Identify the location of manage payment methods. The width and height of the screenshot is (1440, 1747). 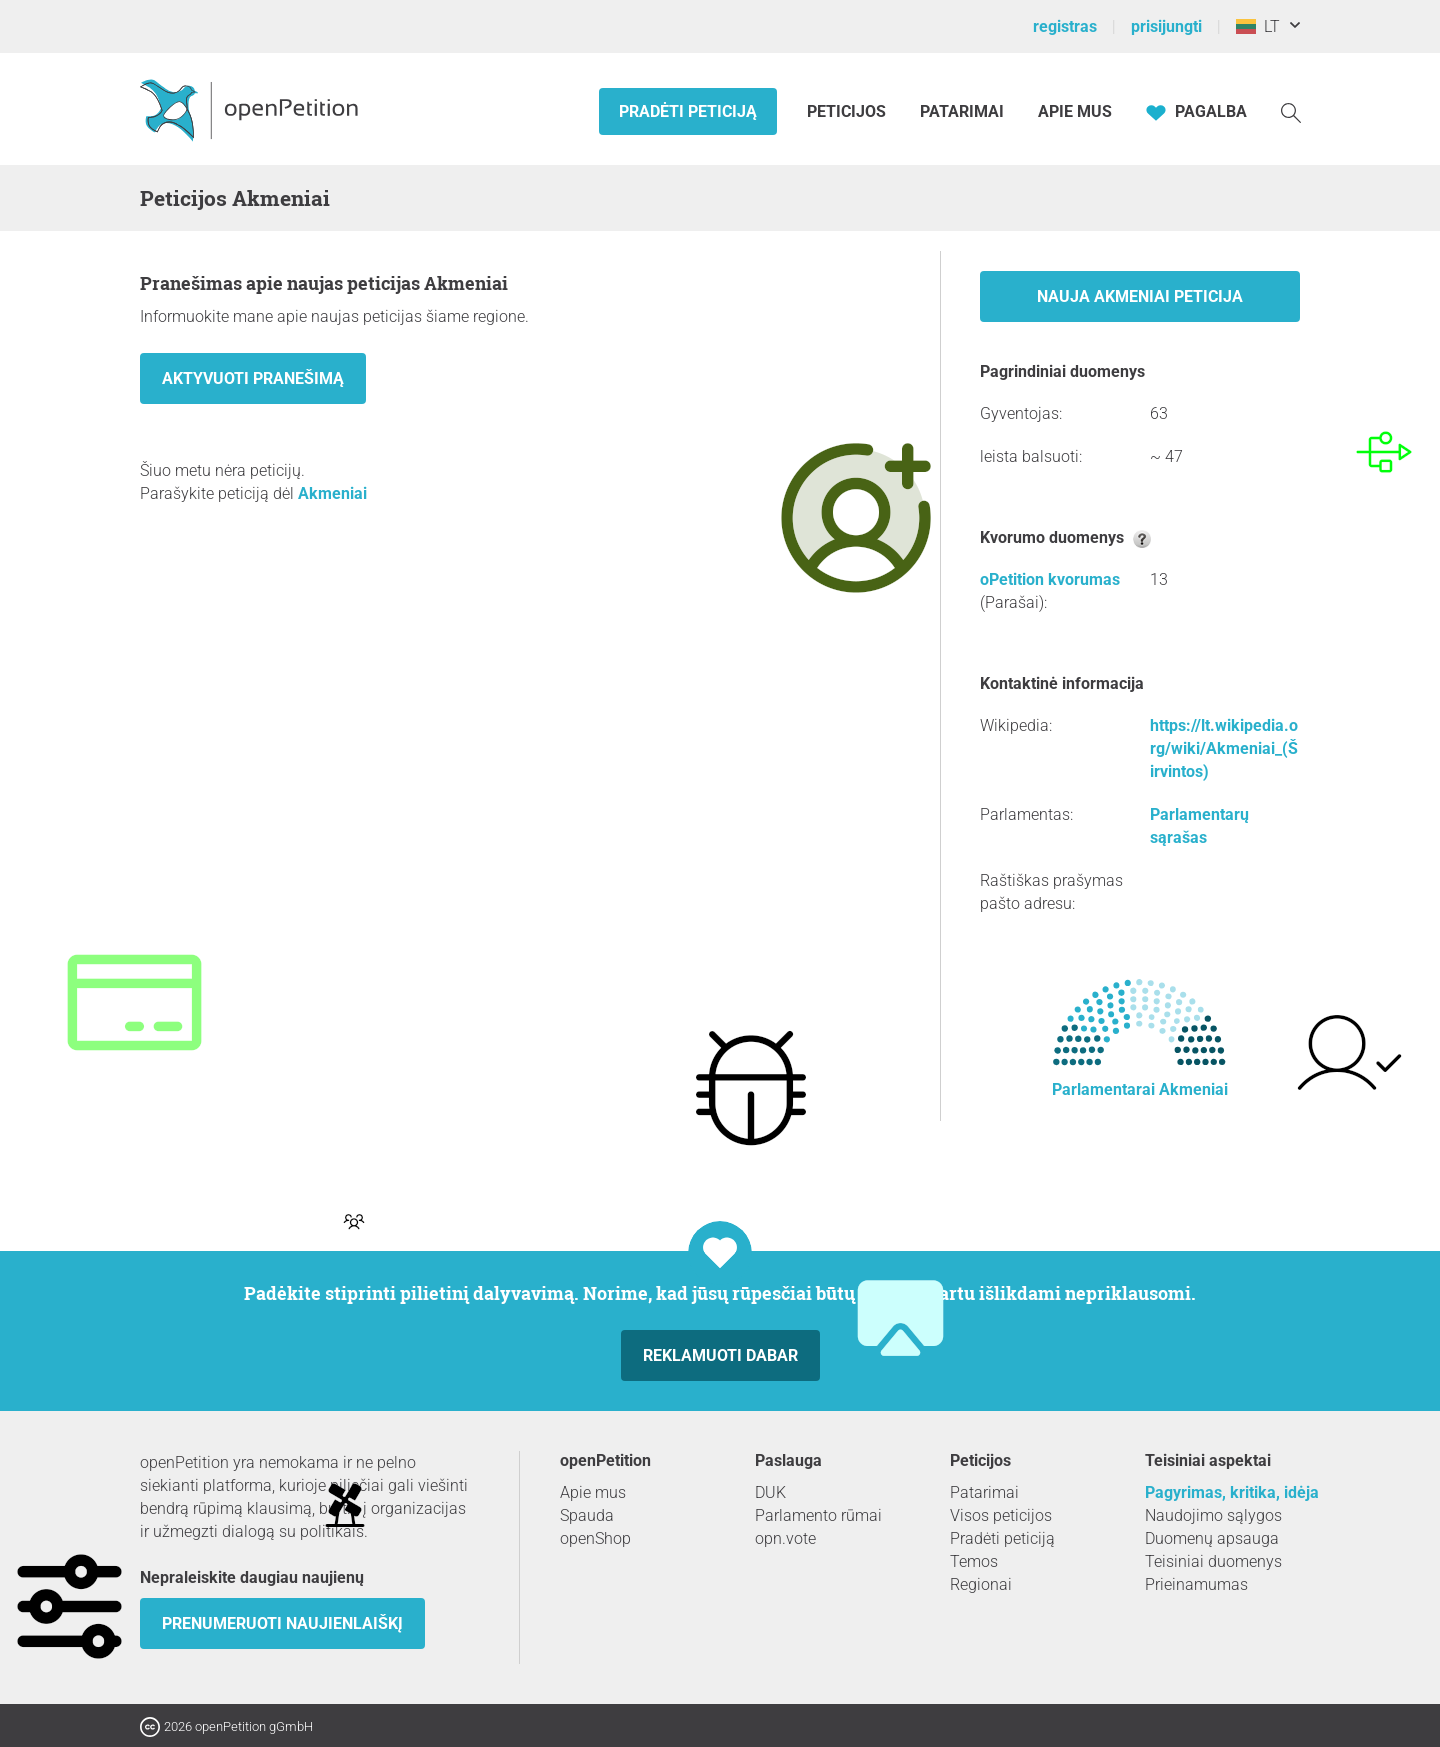
(134, 1002).